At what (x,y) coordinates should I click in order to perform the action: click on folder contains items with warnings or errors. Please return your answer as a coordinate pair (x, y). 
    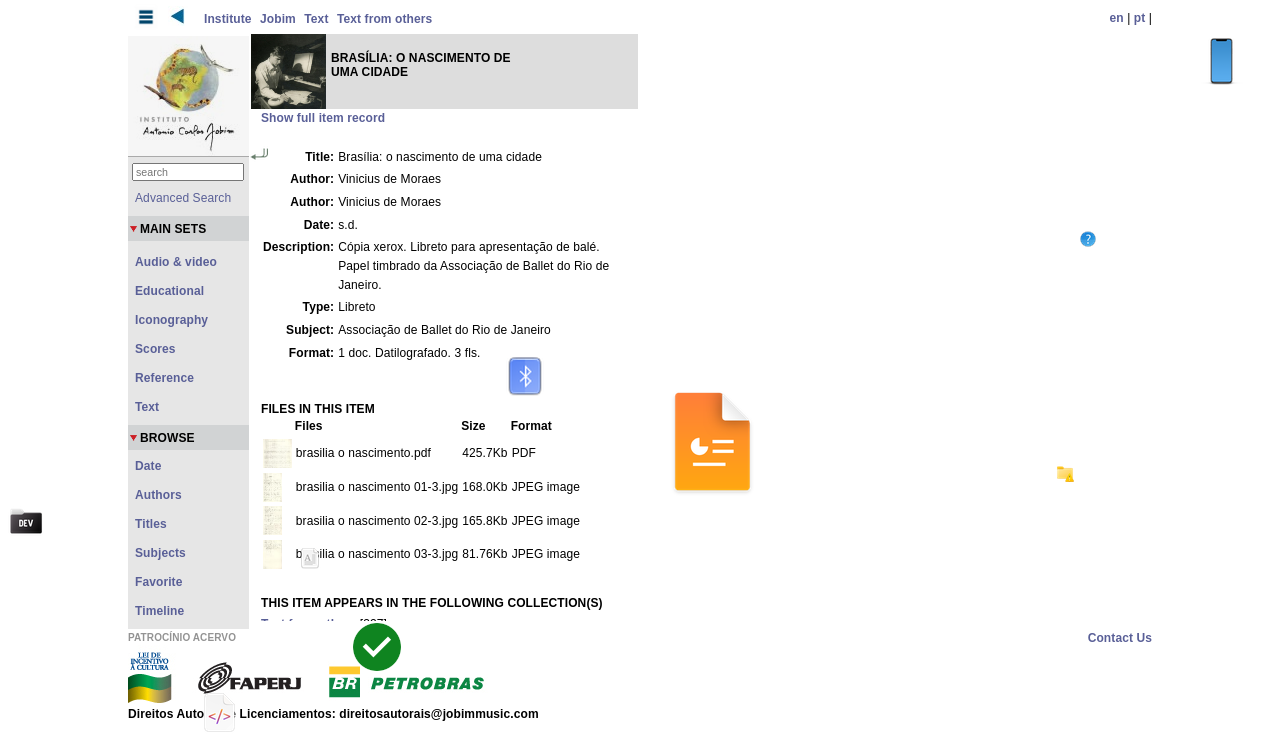
    Looking at the image, I should click on (1065, 473).